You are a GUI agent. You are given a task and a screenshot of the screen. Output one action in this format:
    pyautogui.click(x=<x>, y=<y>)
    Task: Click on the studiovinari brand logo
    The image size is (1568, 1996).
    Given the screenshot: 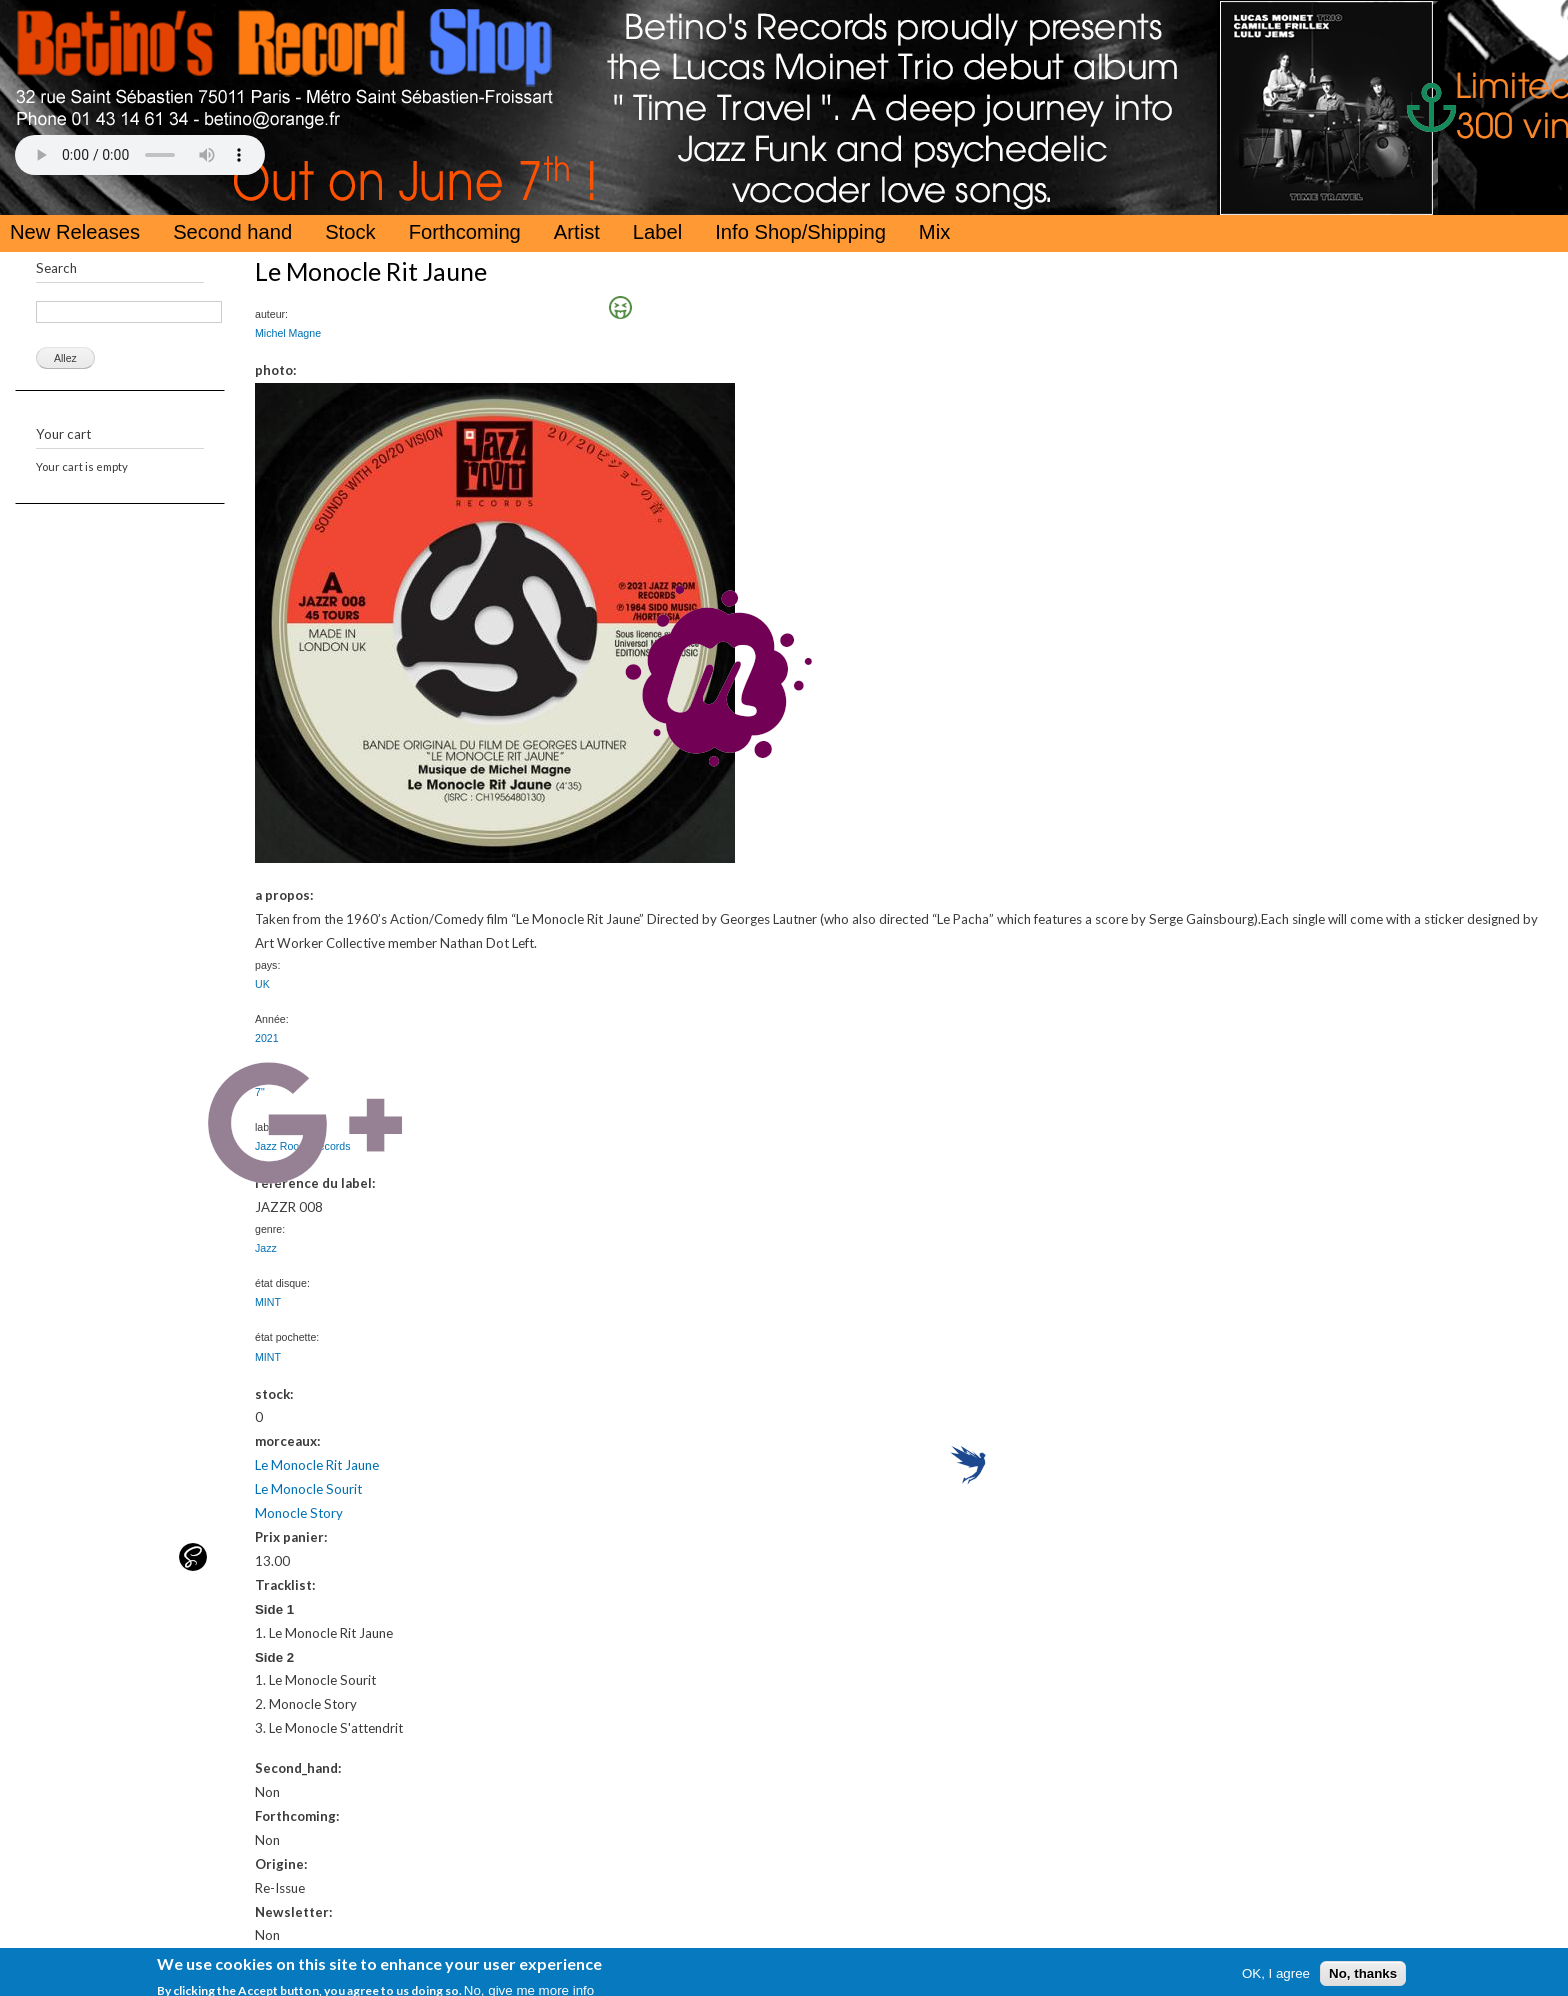 What is the action you would take?
    pyautogui.click(x=968, y=1465)
    